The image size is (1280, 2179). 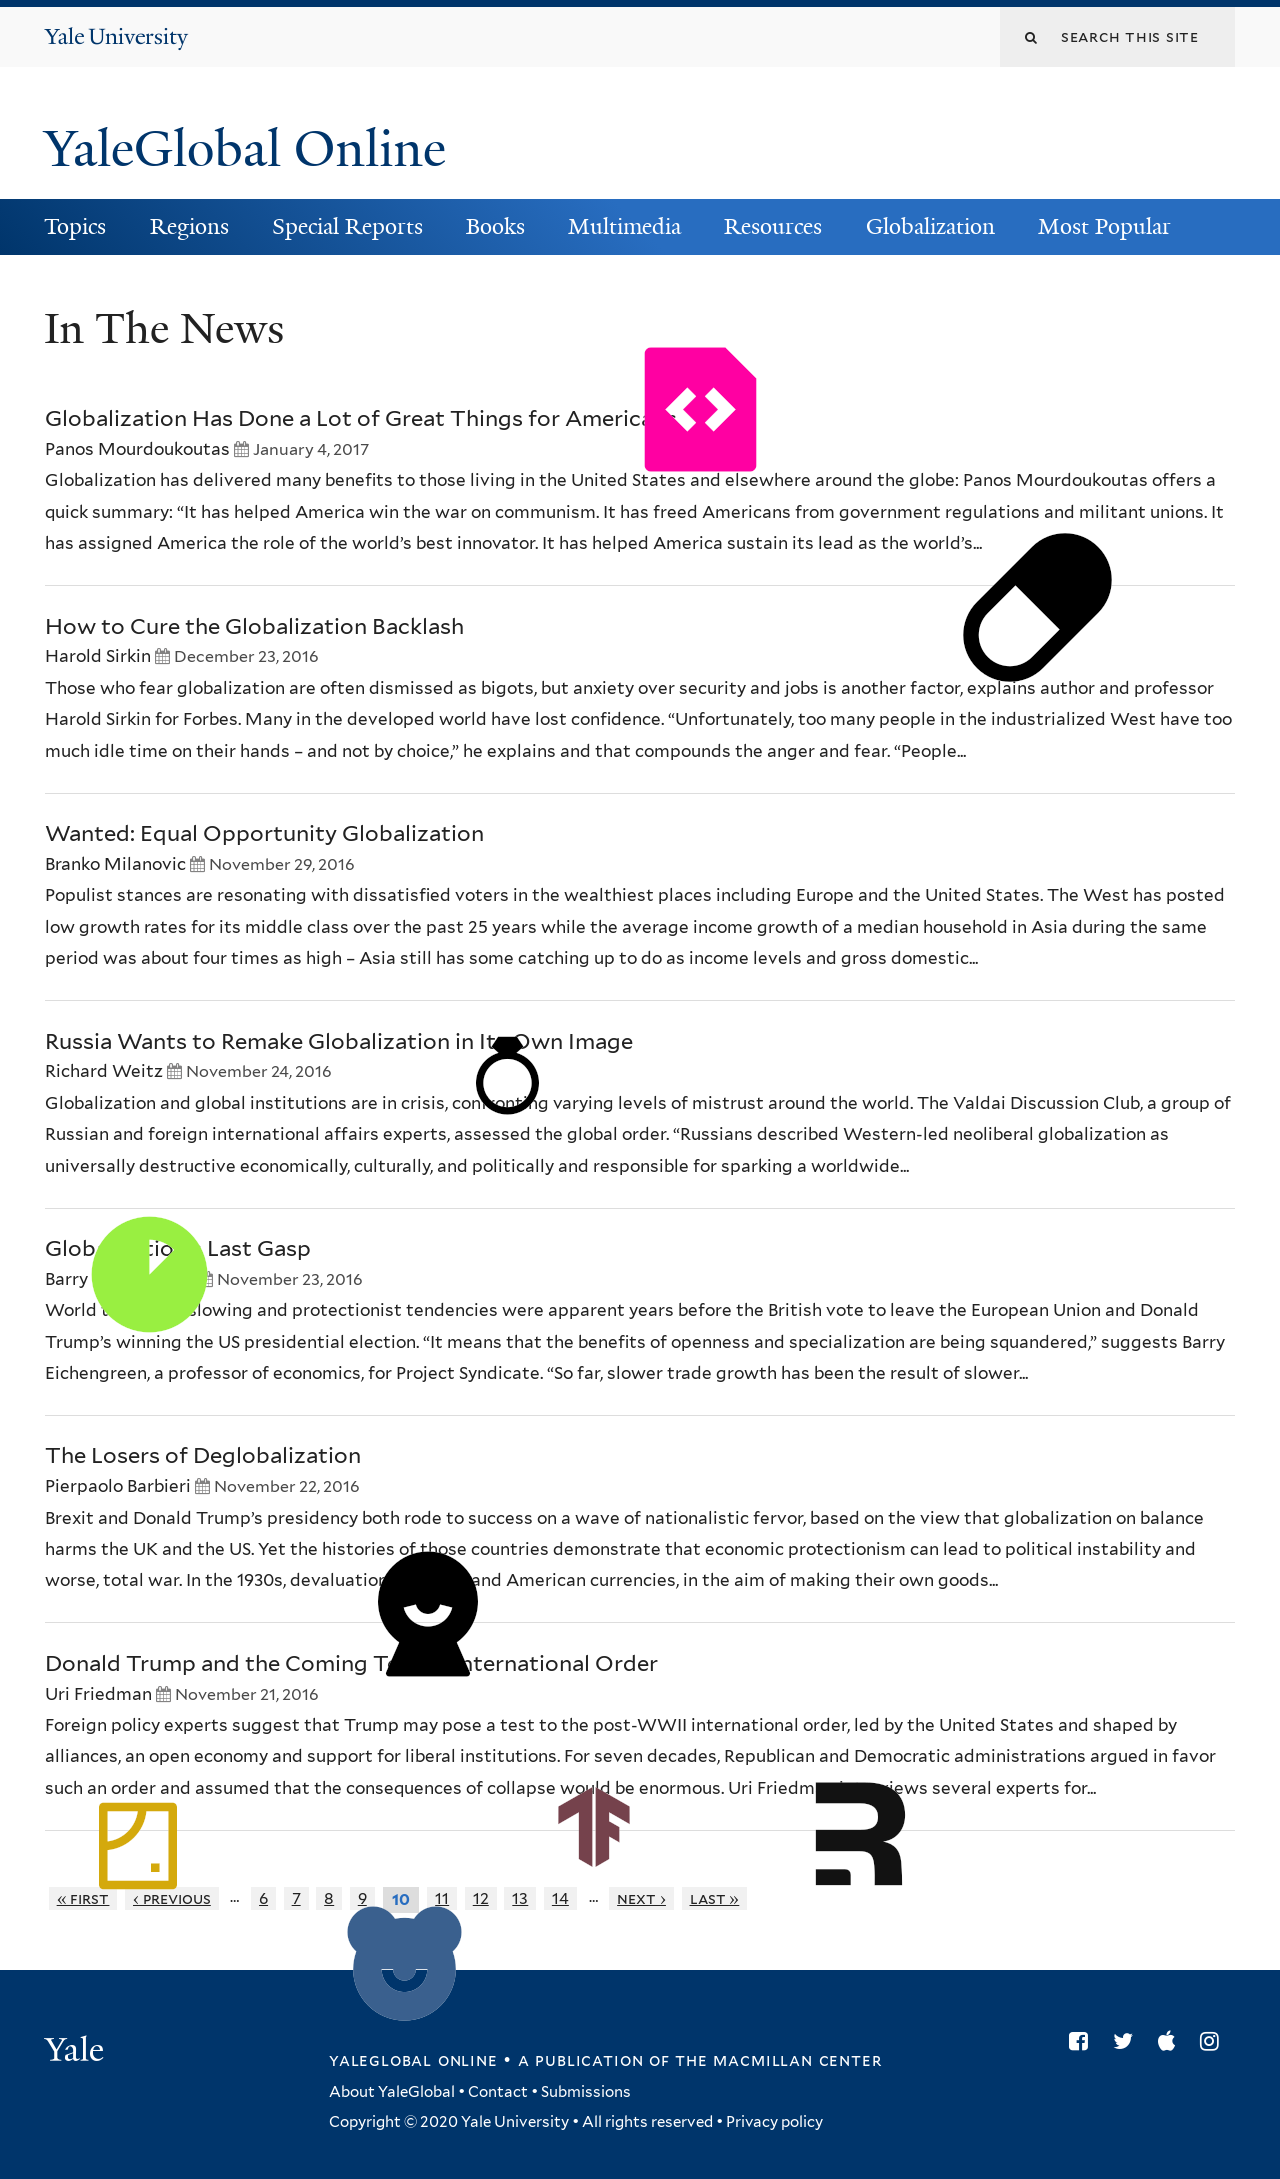 What do you see at coordinates (1037, 607) in the screenshot?
I see `access medication or pharmacy features` at bounding box center [1037, 607].